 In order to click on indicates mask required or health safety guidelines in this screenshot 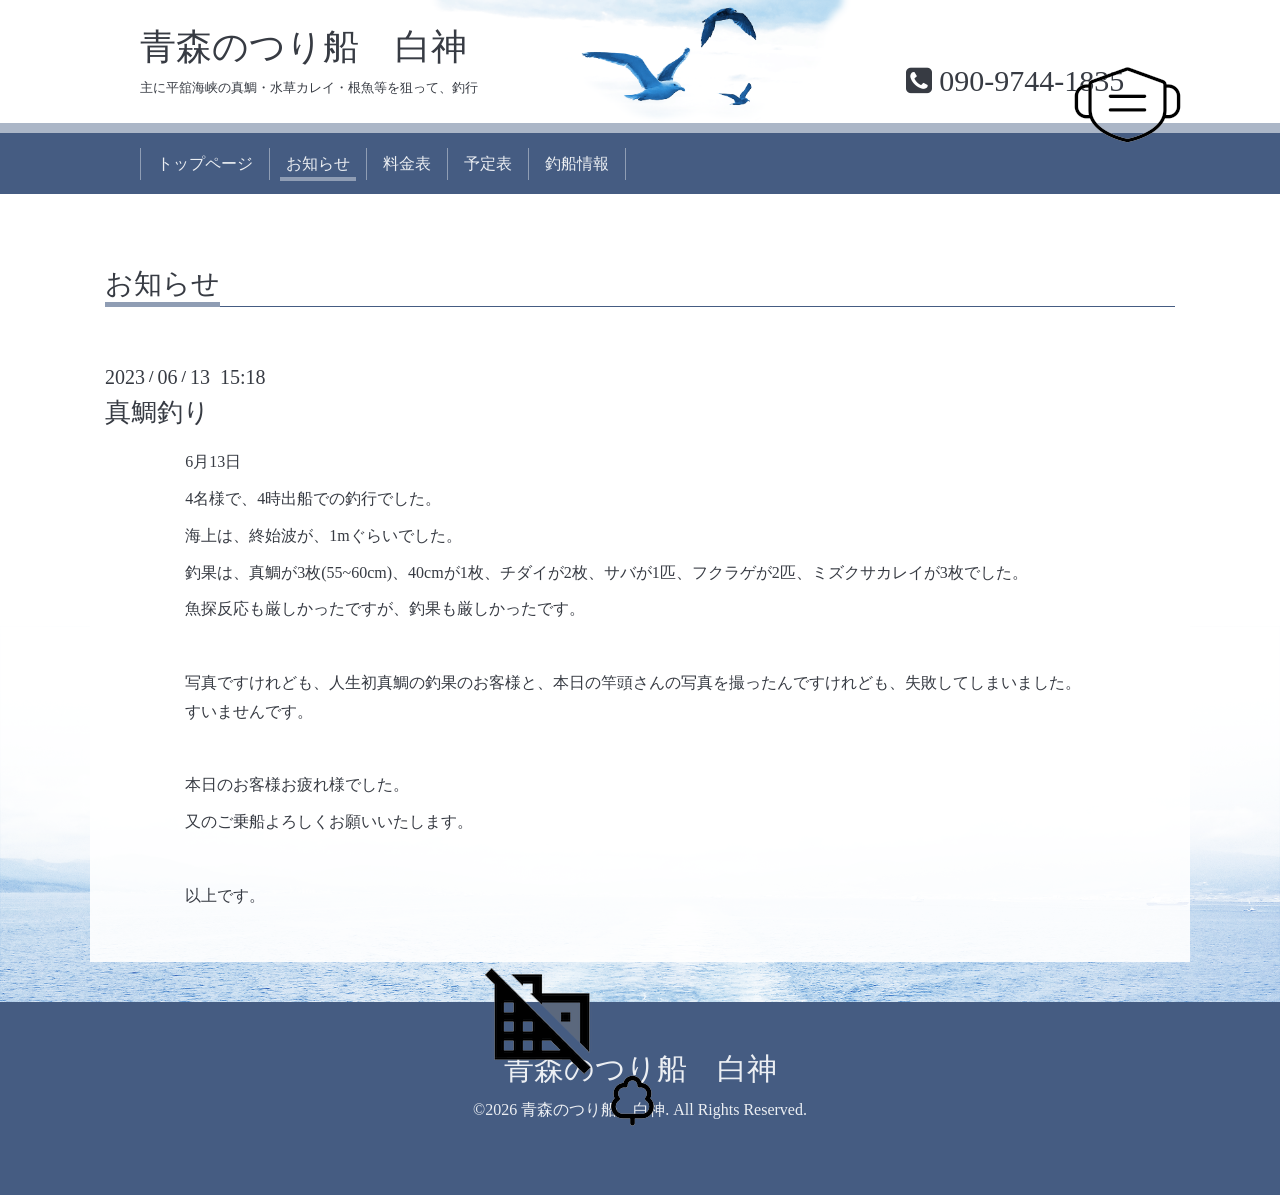, I will do `click(1127, 106)`.